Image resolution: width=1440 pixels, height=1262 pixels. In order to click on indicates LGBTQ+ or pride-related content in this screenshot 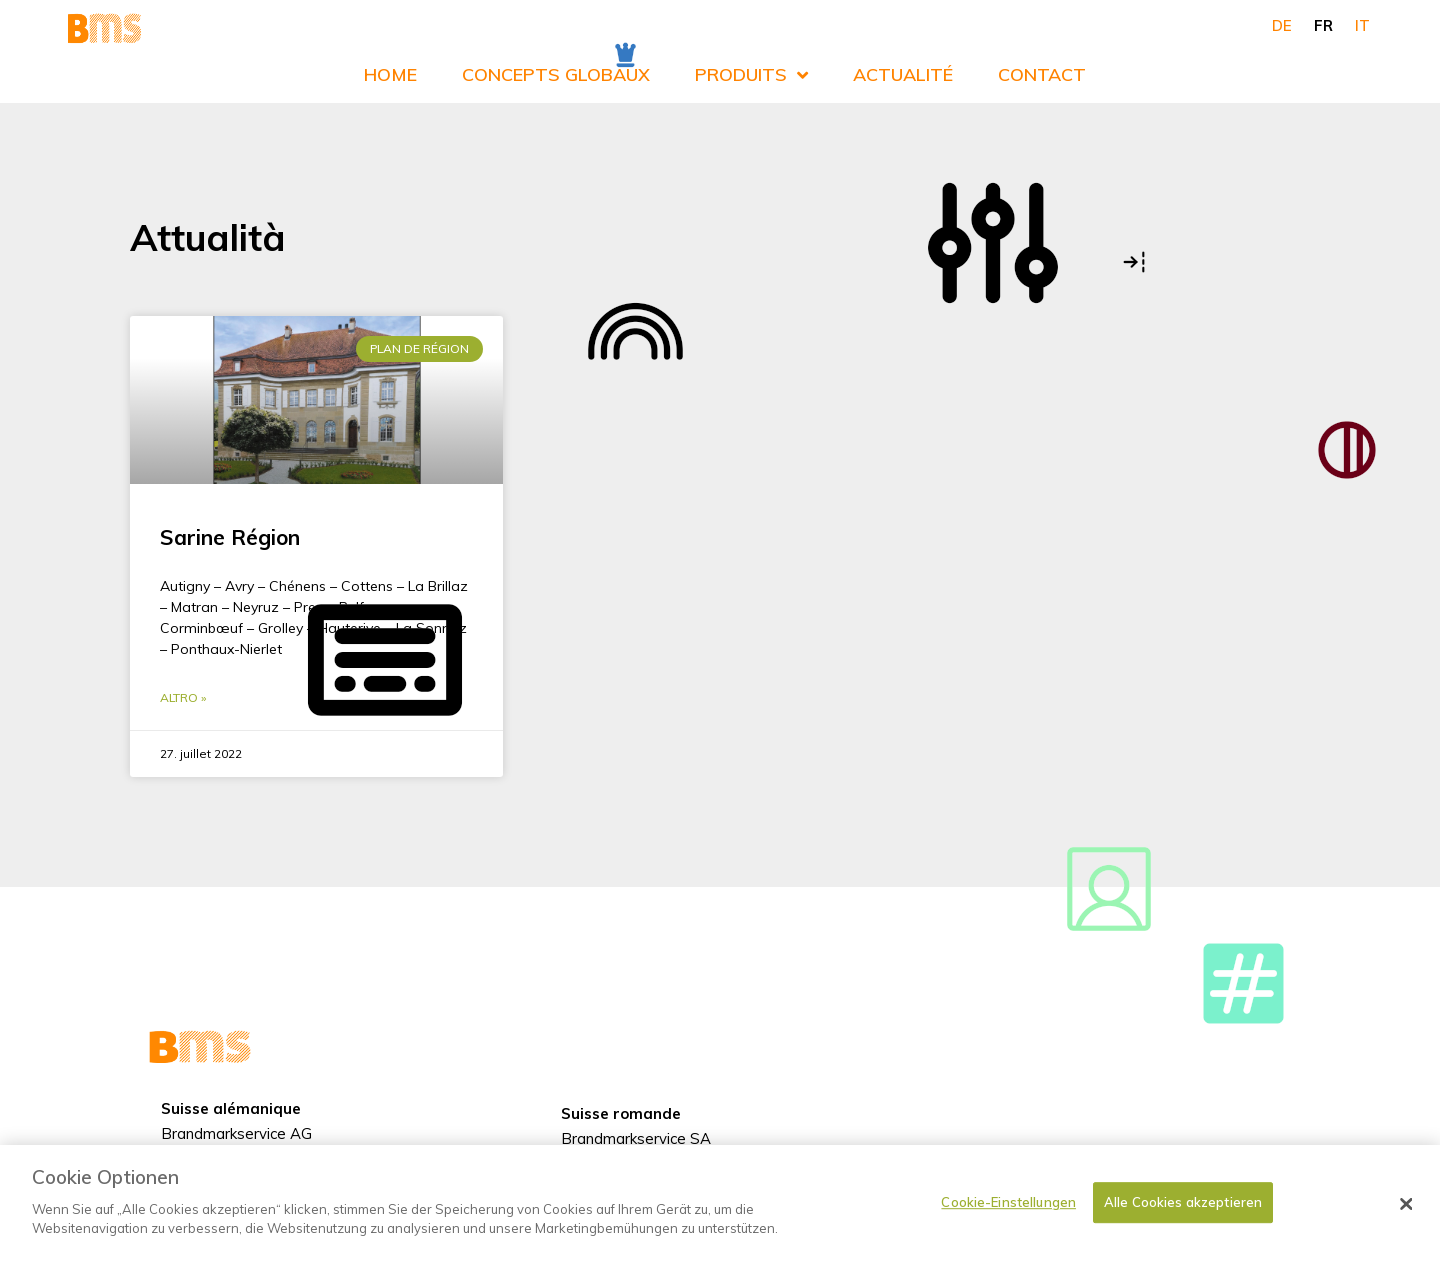, I will do `click(635, 334)`.